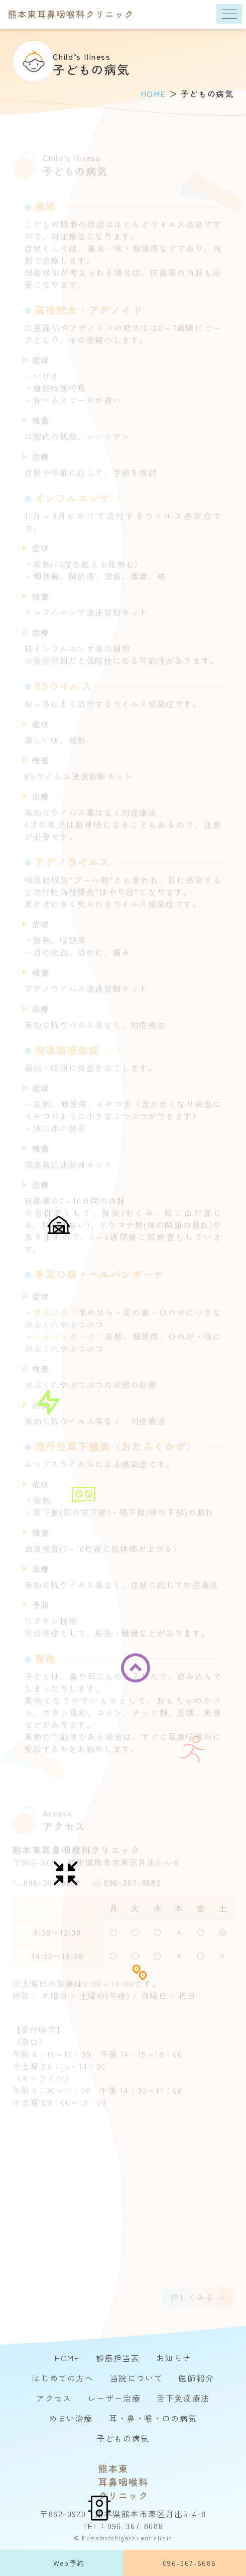  Describe the element at coordinates (136, 1668) in the screenshot. I see `scroll up or return to top of page` at that location.